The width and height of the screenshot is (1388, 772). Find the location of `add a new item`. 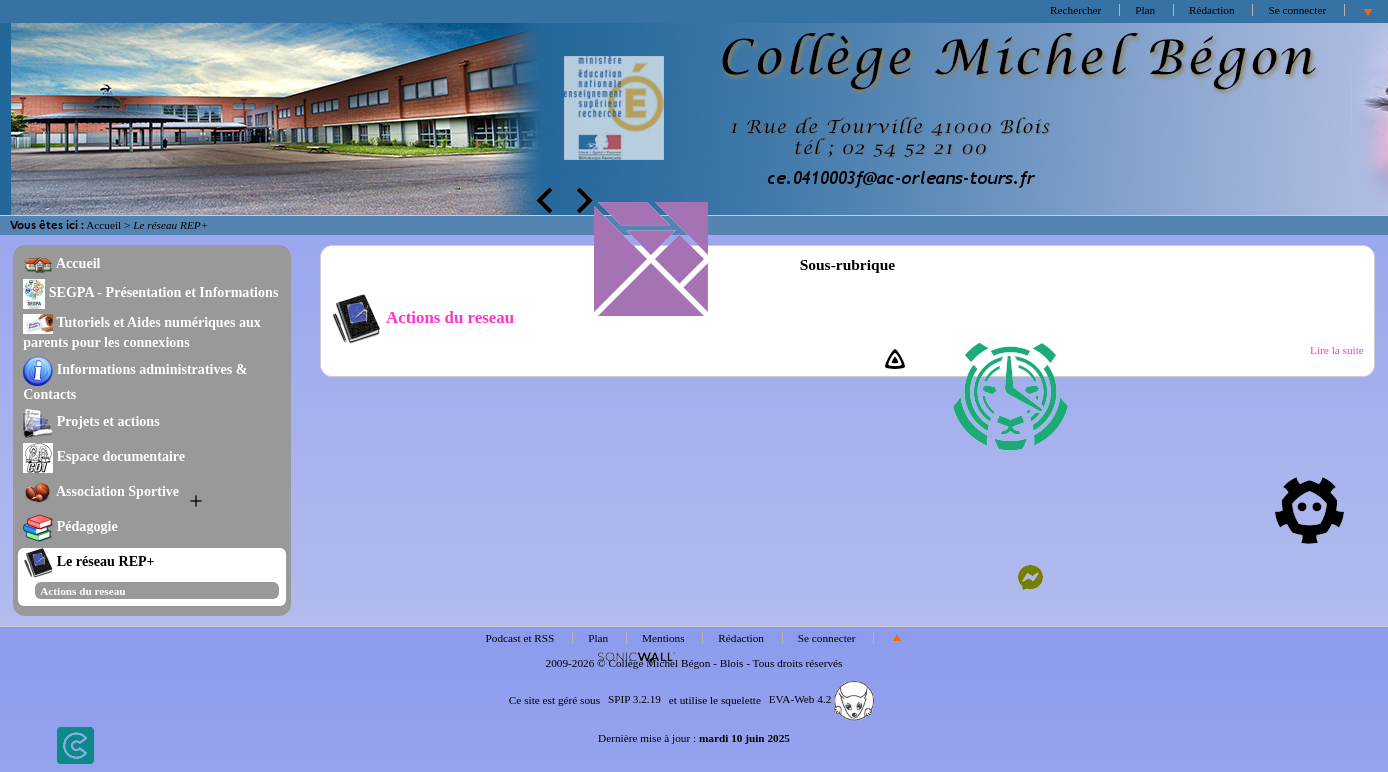

add a new item is located at coordinates (196, 501).